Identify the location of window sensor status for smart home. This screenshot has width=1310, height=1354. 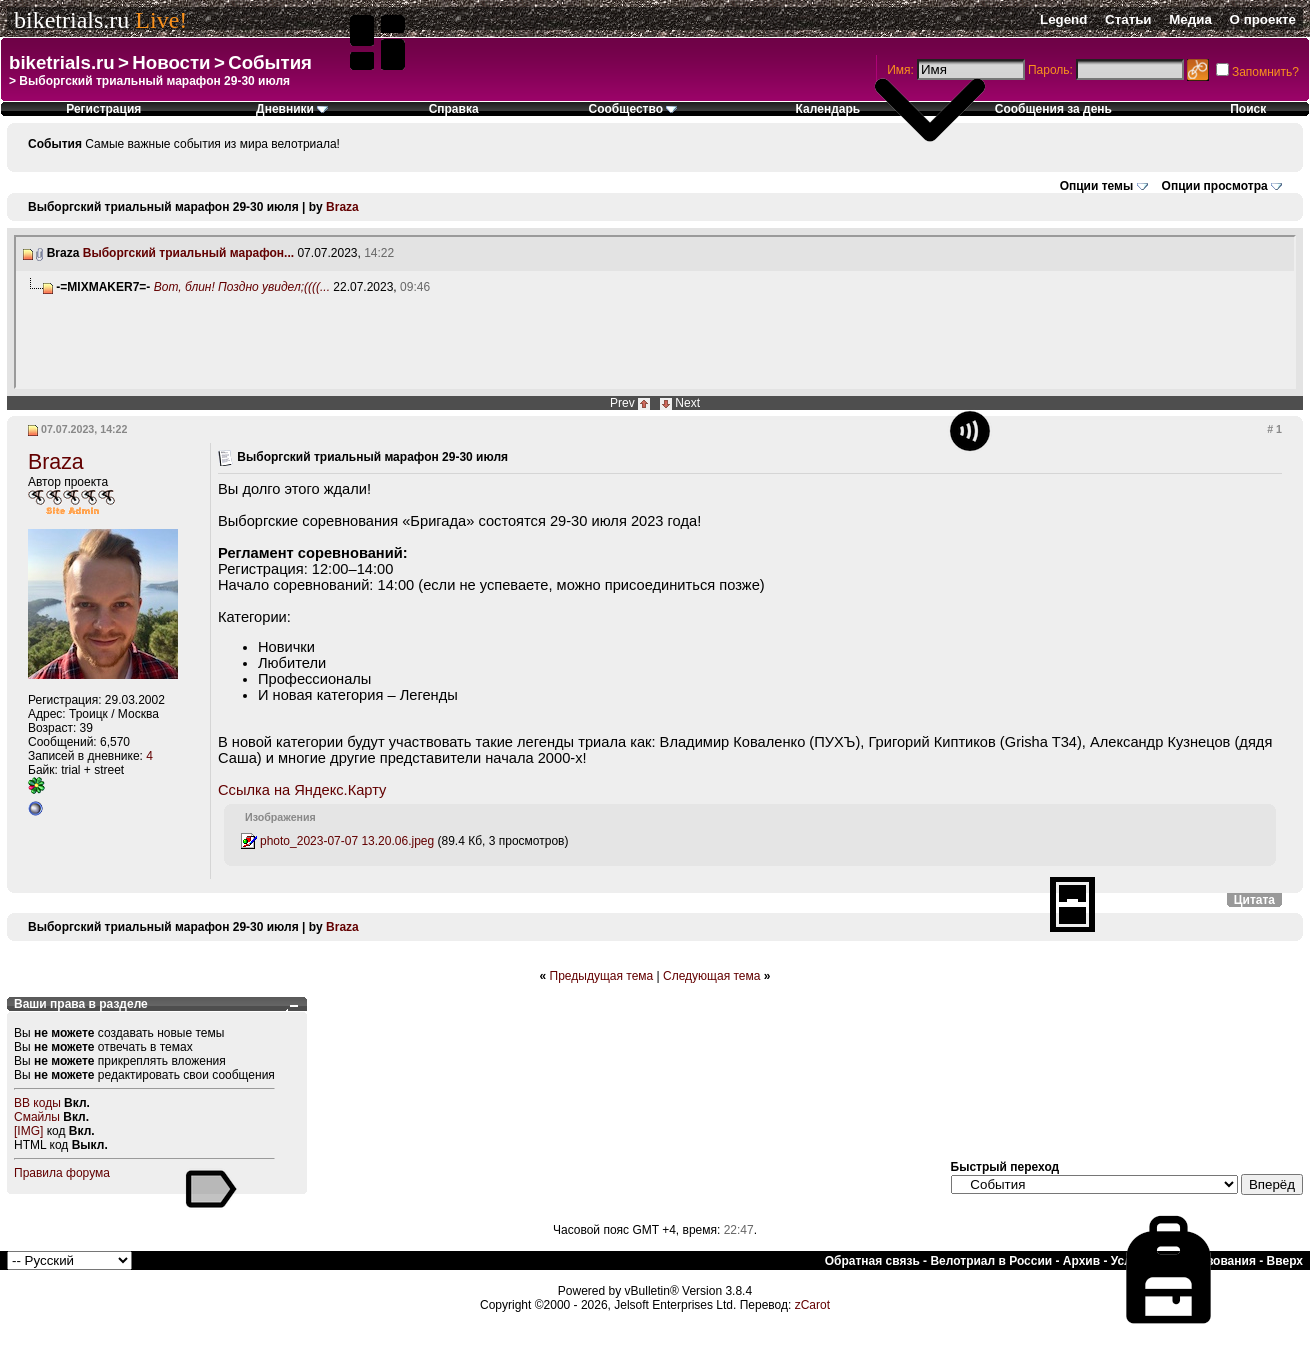
(1072, 904).